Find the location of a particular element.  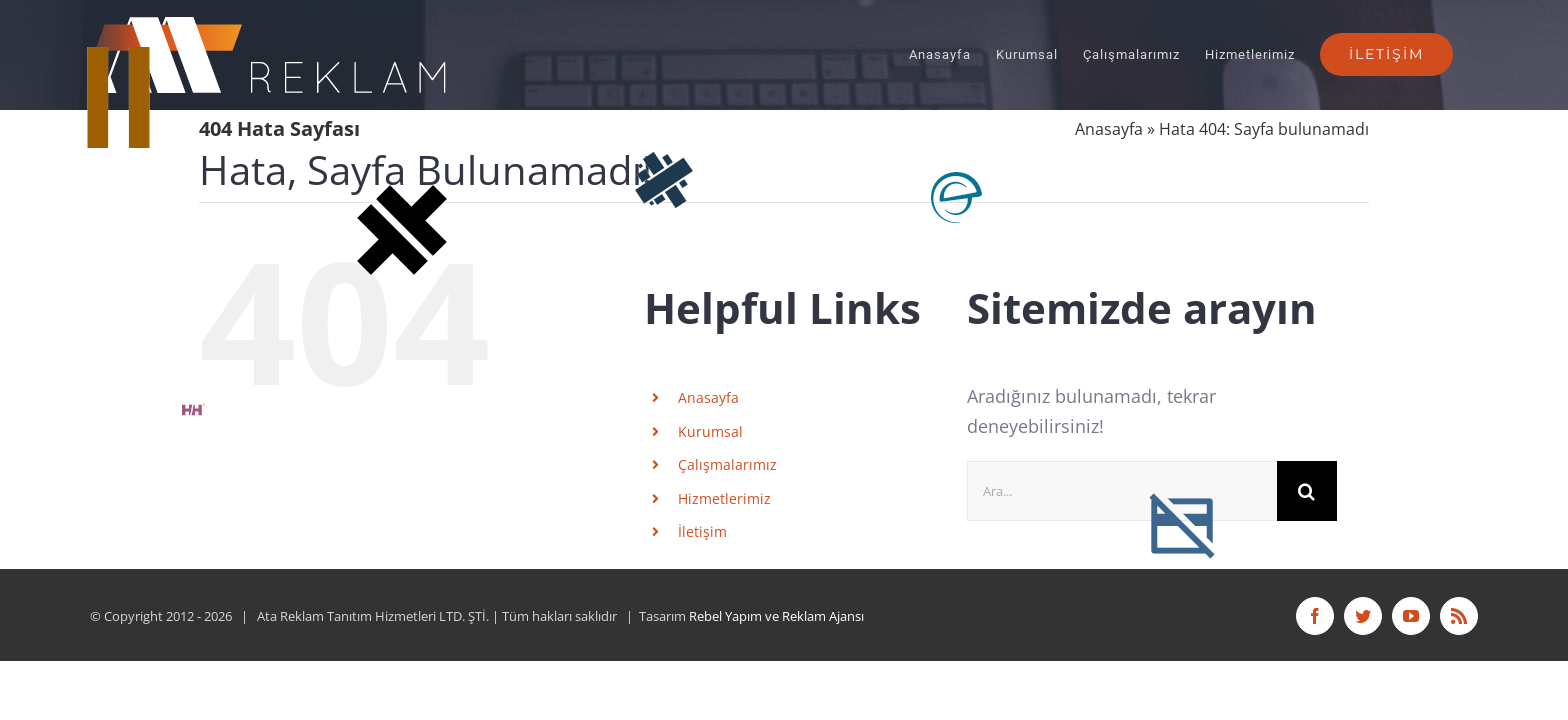

capacitor framework logo is located at coordinates (402, 230).